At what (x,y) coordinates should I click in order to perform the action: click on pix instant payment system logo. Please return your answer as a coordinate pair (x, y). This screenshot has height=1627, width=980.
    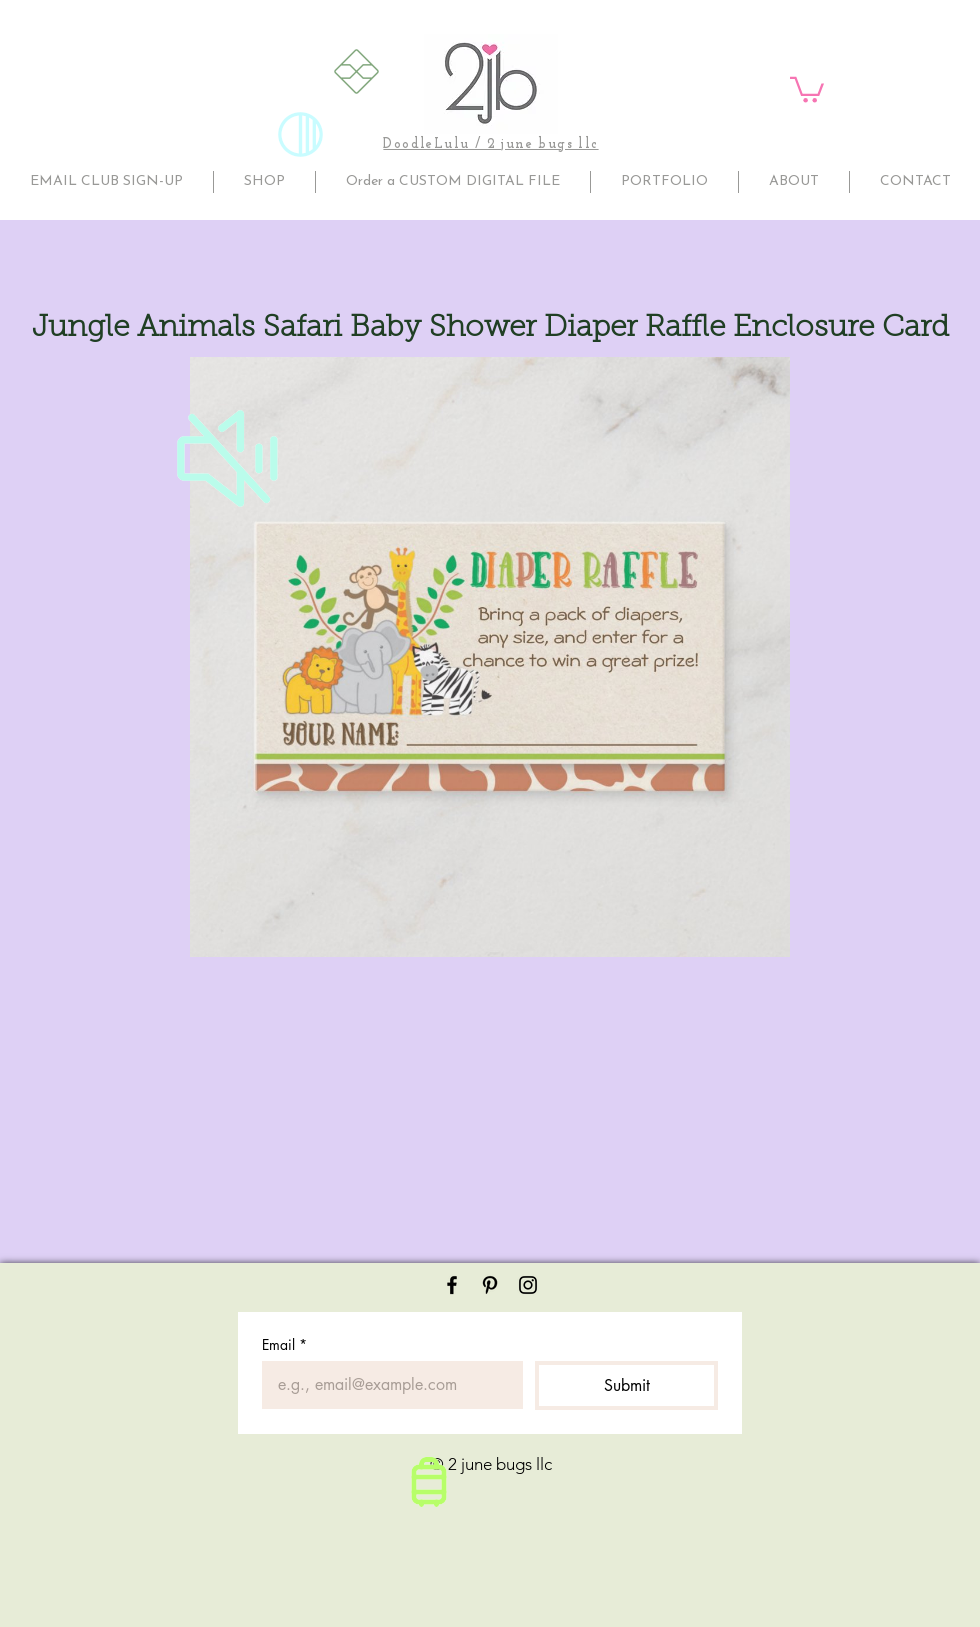
    Looking at the image, I should click on (356, 71).